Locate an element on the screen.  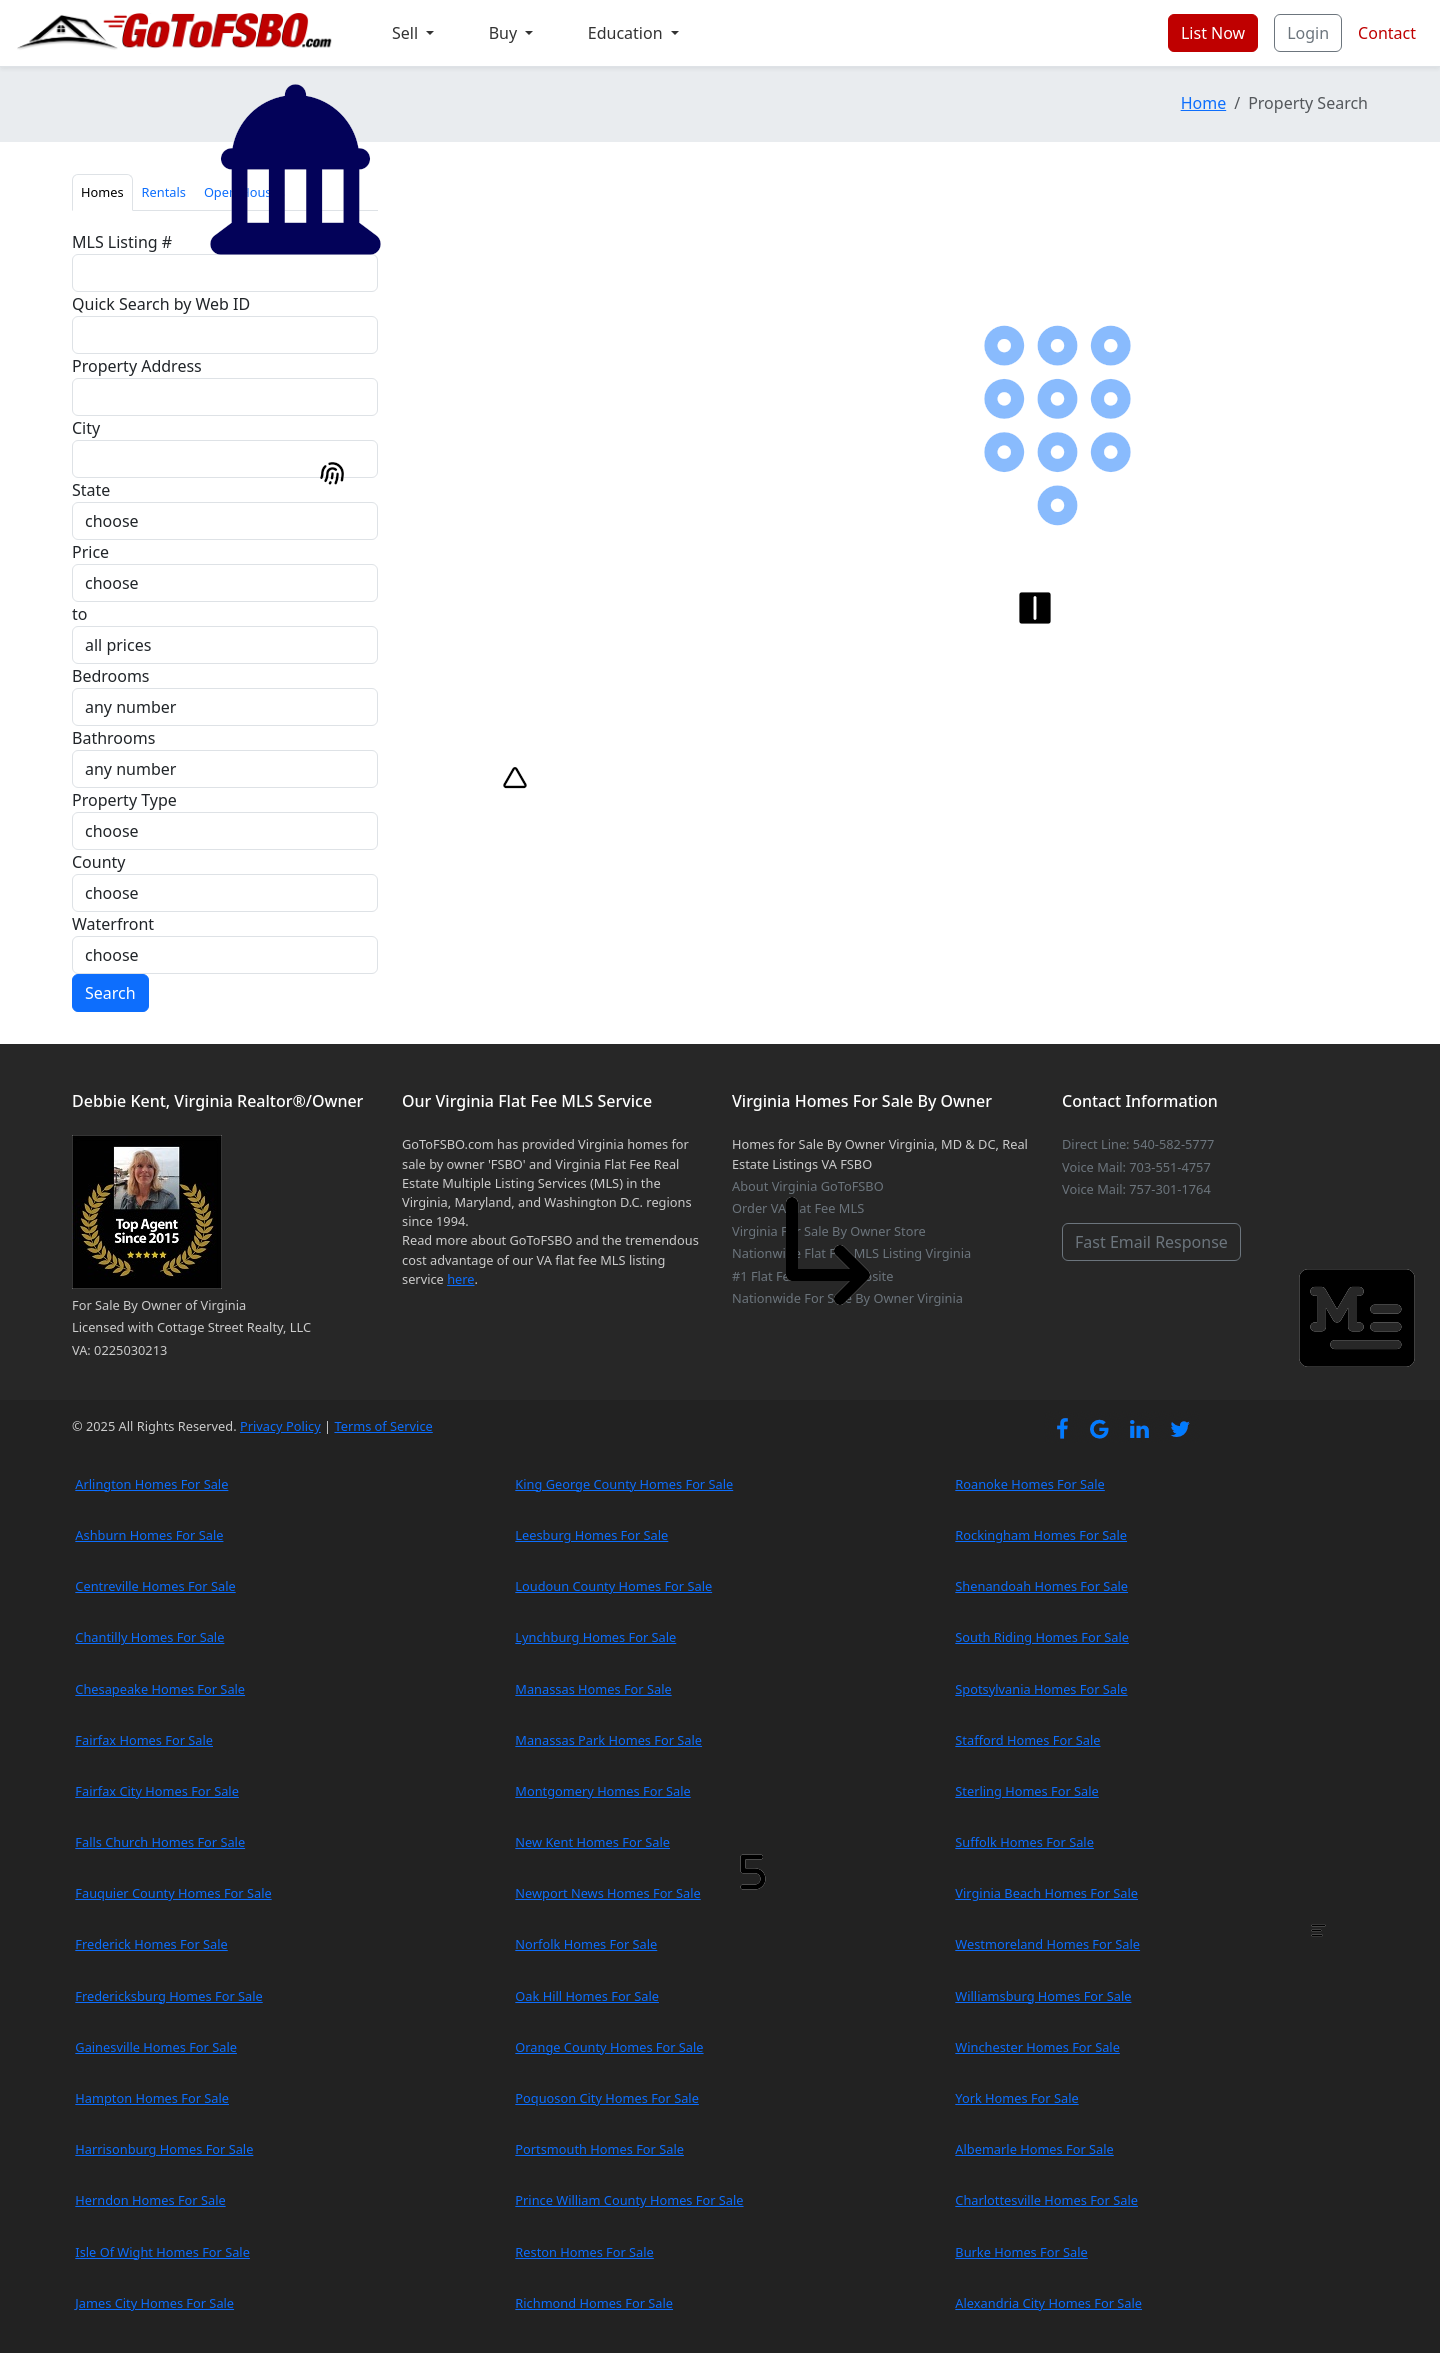
indicates the number five in a list or count is located at coordinates (753, 1872).